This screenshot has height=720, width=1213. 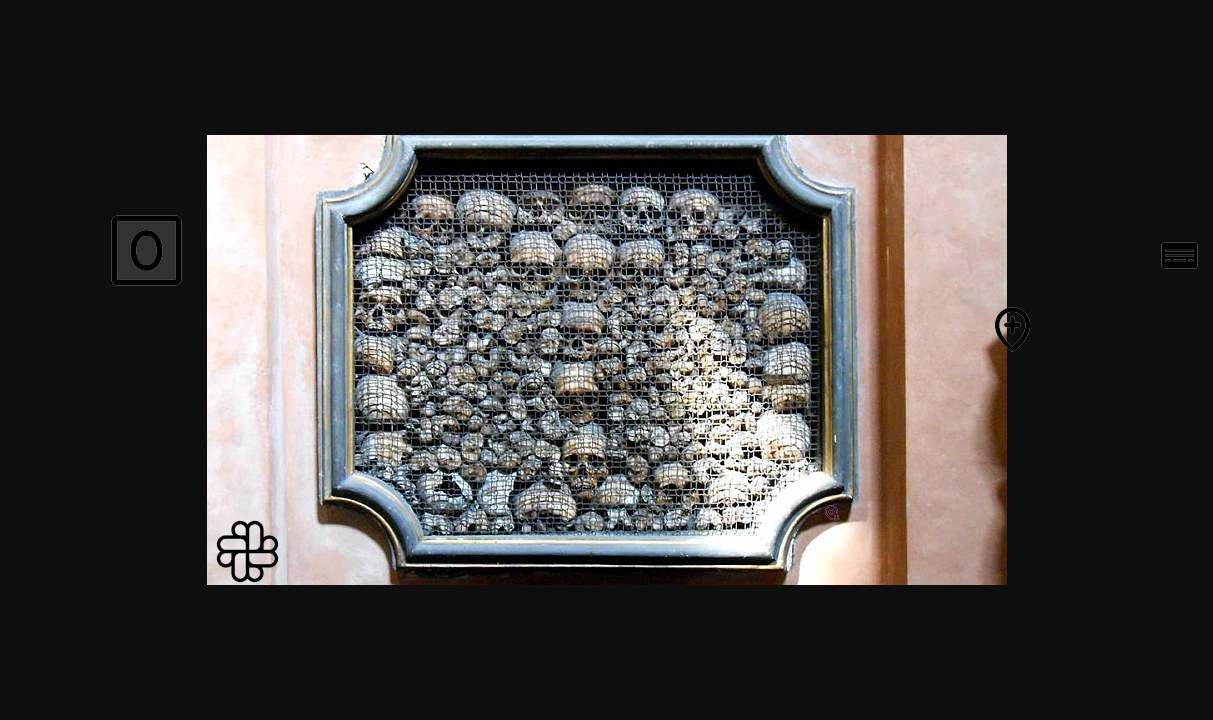 I want to click on pause location tracking, so click(x=831, y=512).